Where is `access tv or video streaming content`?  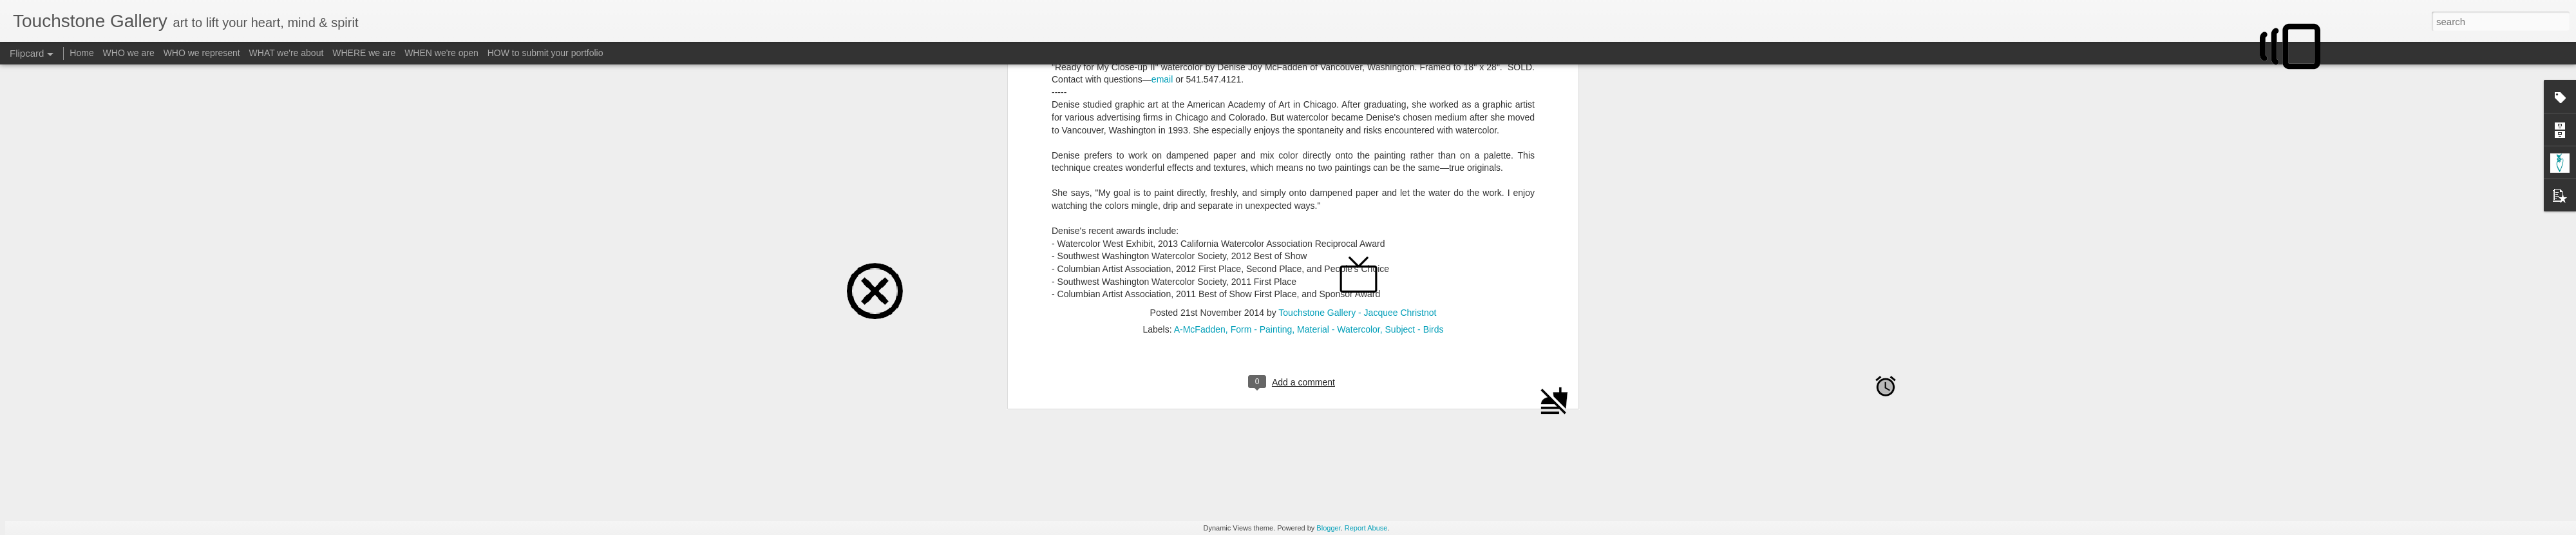 access tv or video streaming content is located at coordinates (1358, 277).